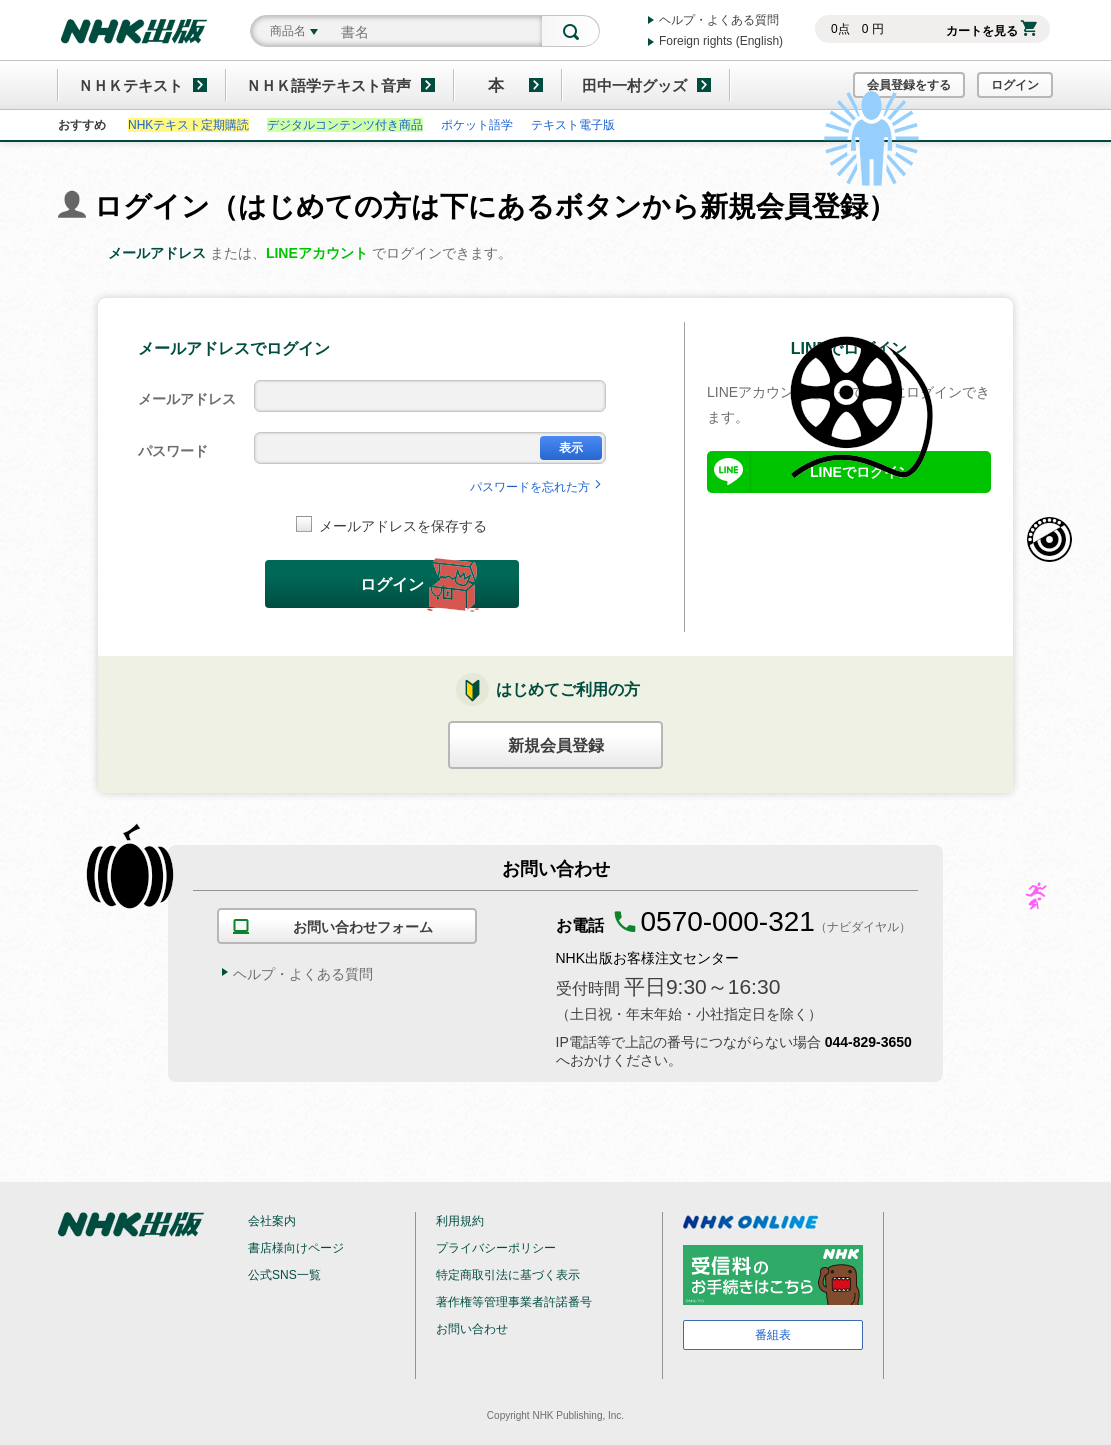 The width and height of the screenshot is (1111, 1445). Describe the element at coordinates (453, 585) in the screenshot. I see `view collected rewards or loot` at that location.